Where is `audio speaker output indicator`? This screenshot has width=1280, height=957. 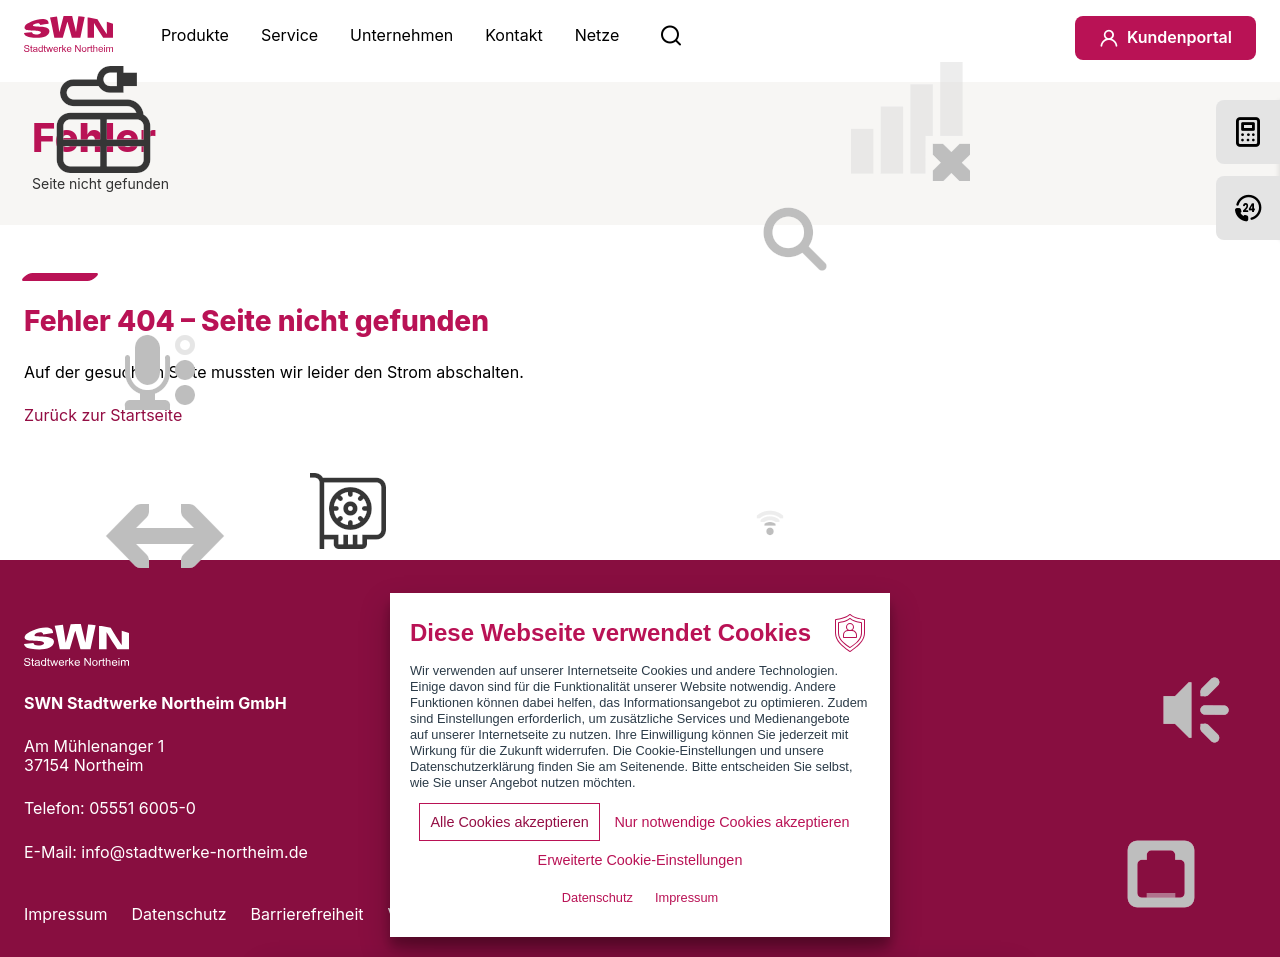
audio speaker output indicator is located at coordinates (1196, 710).